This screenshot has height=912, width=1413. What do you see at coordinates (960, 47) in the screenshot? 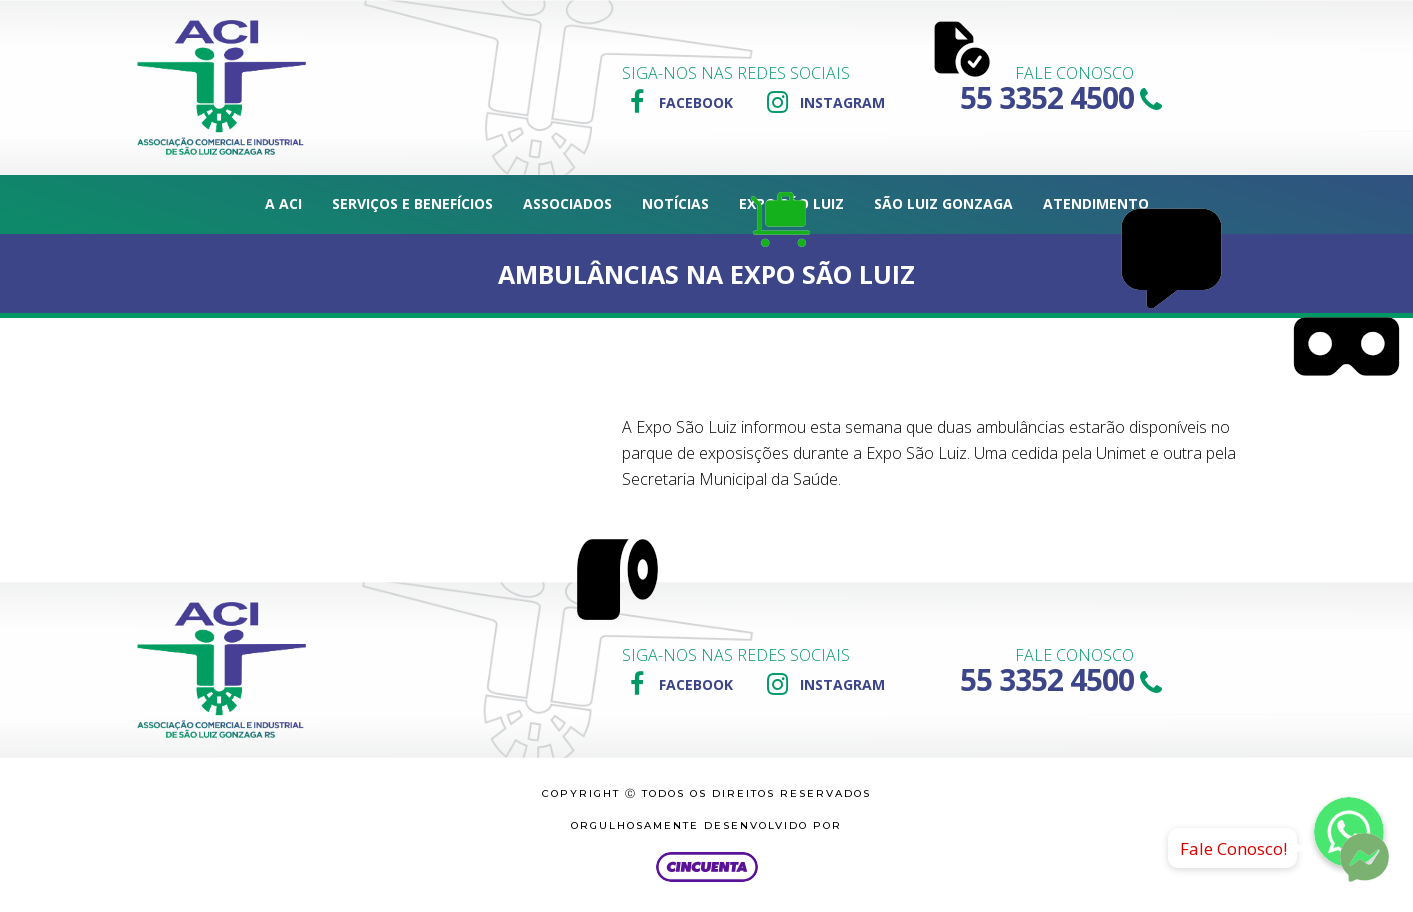
I see `file successfully uploaded or verified` at bounding box center [960, 47].